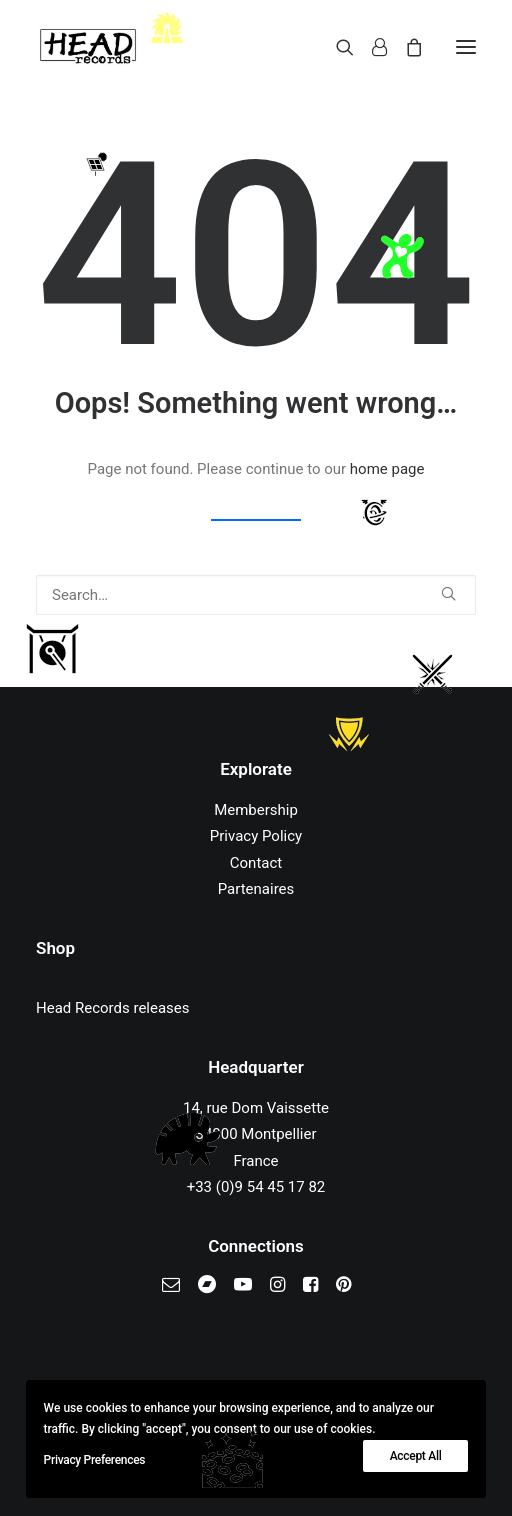  I want to click on view solar power status or energy generation, so click(97, 164).